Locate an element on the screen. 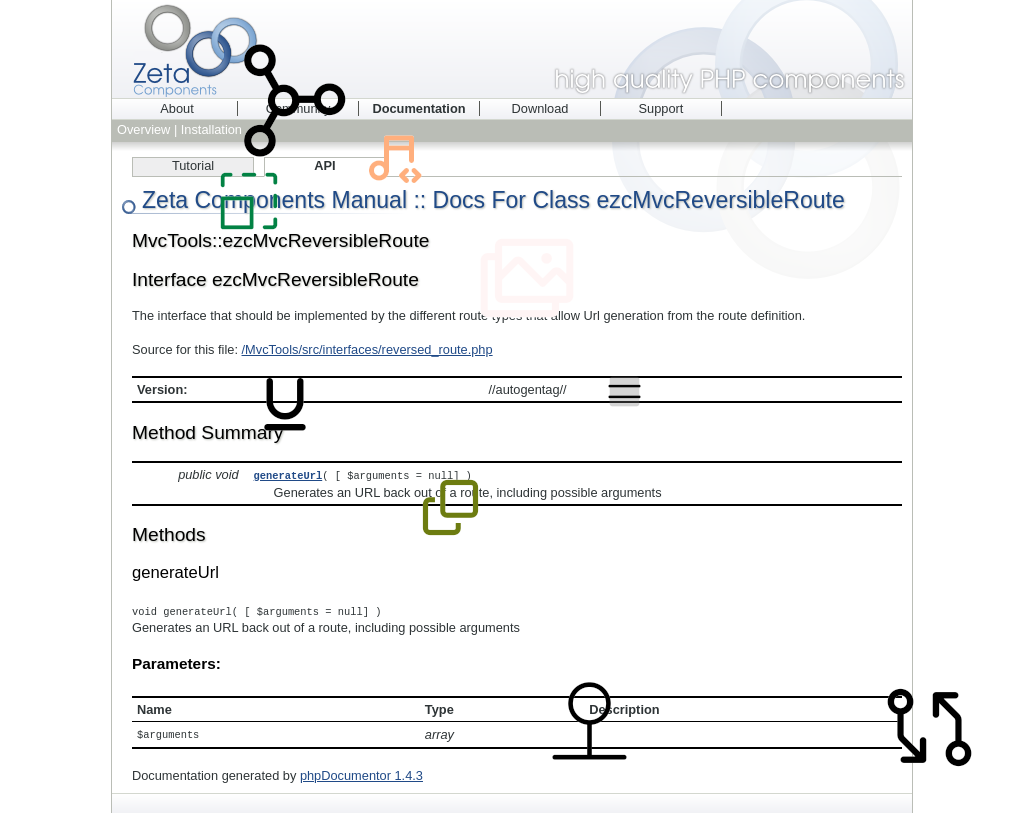  indicates equality or comparison function is located at coordinates (624, 391).